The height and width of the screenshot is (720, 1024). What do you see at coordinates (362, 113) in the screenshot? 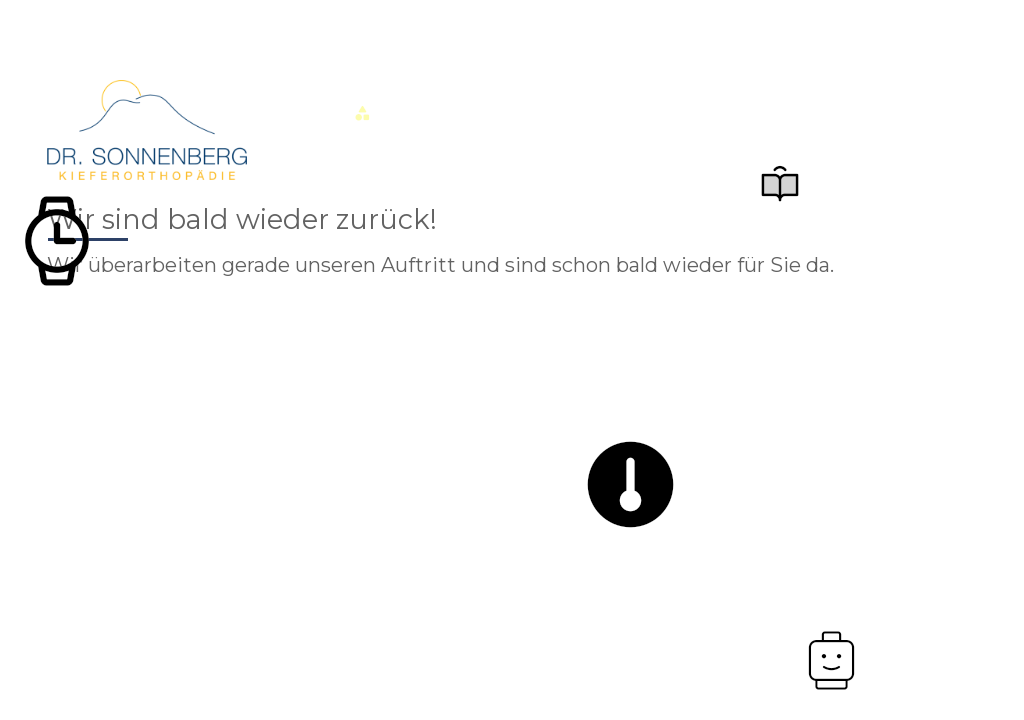
I see `access shape tools or drawing options` at bounding box center [362, 113].